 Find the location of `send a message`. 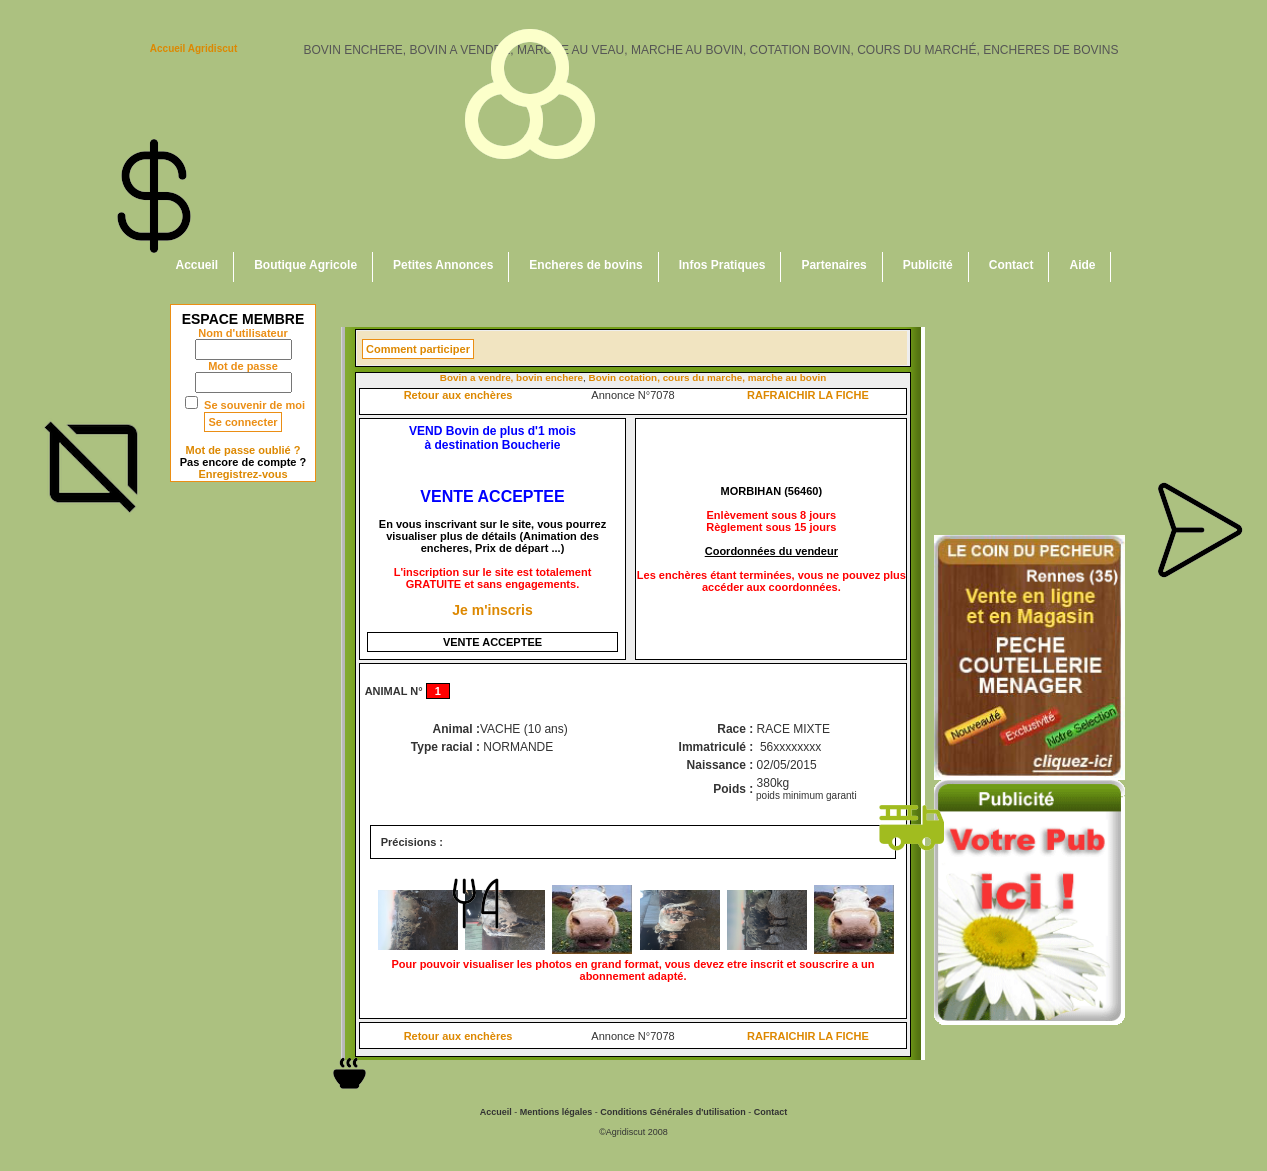

send a message is located at coordinates (1195, 530).